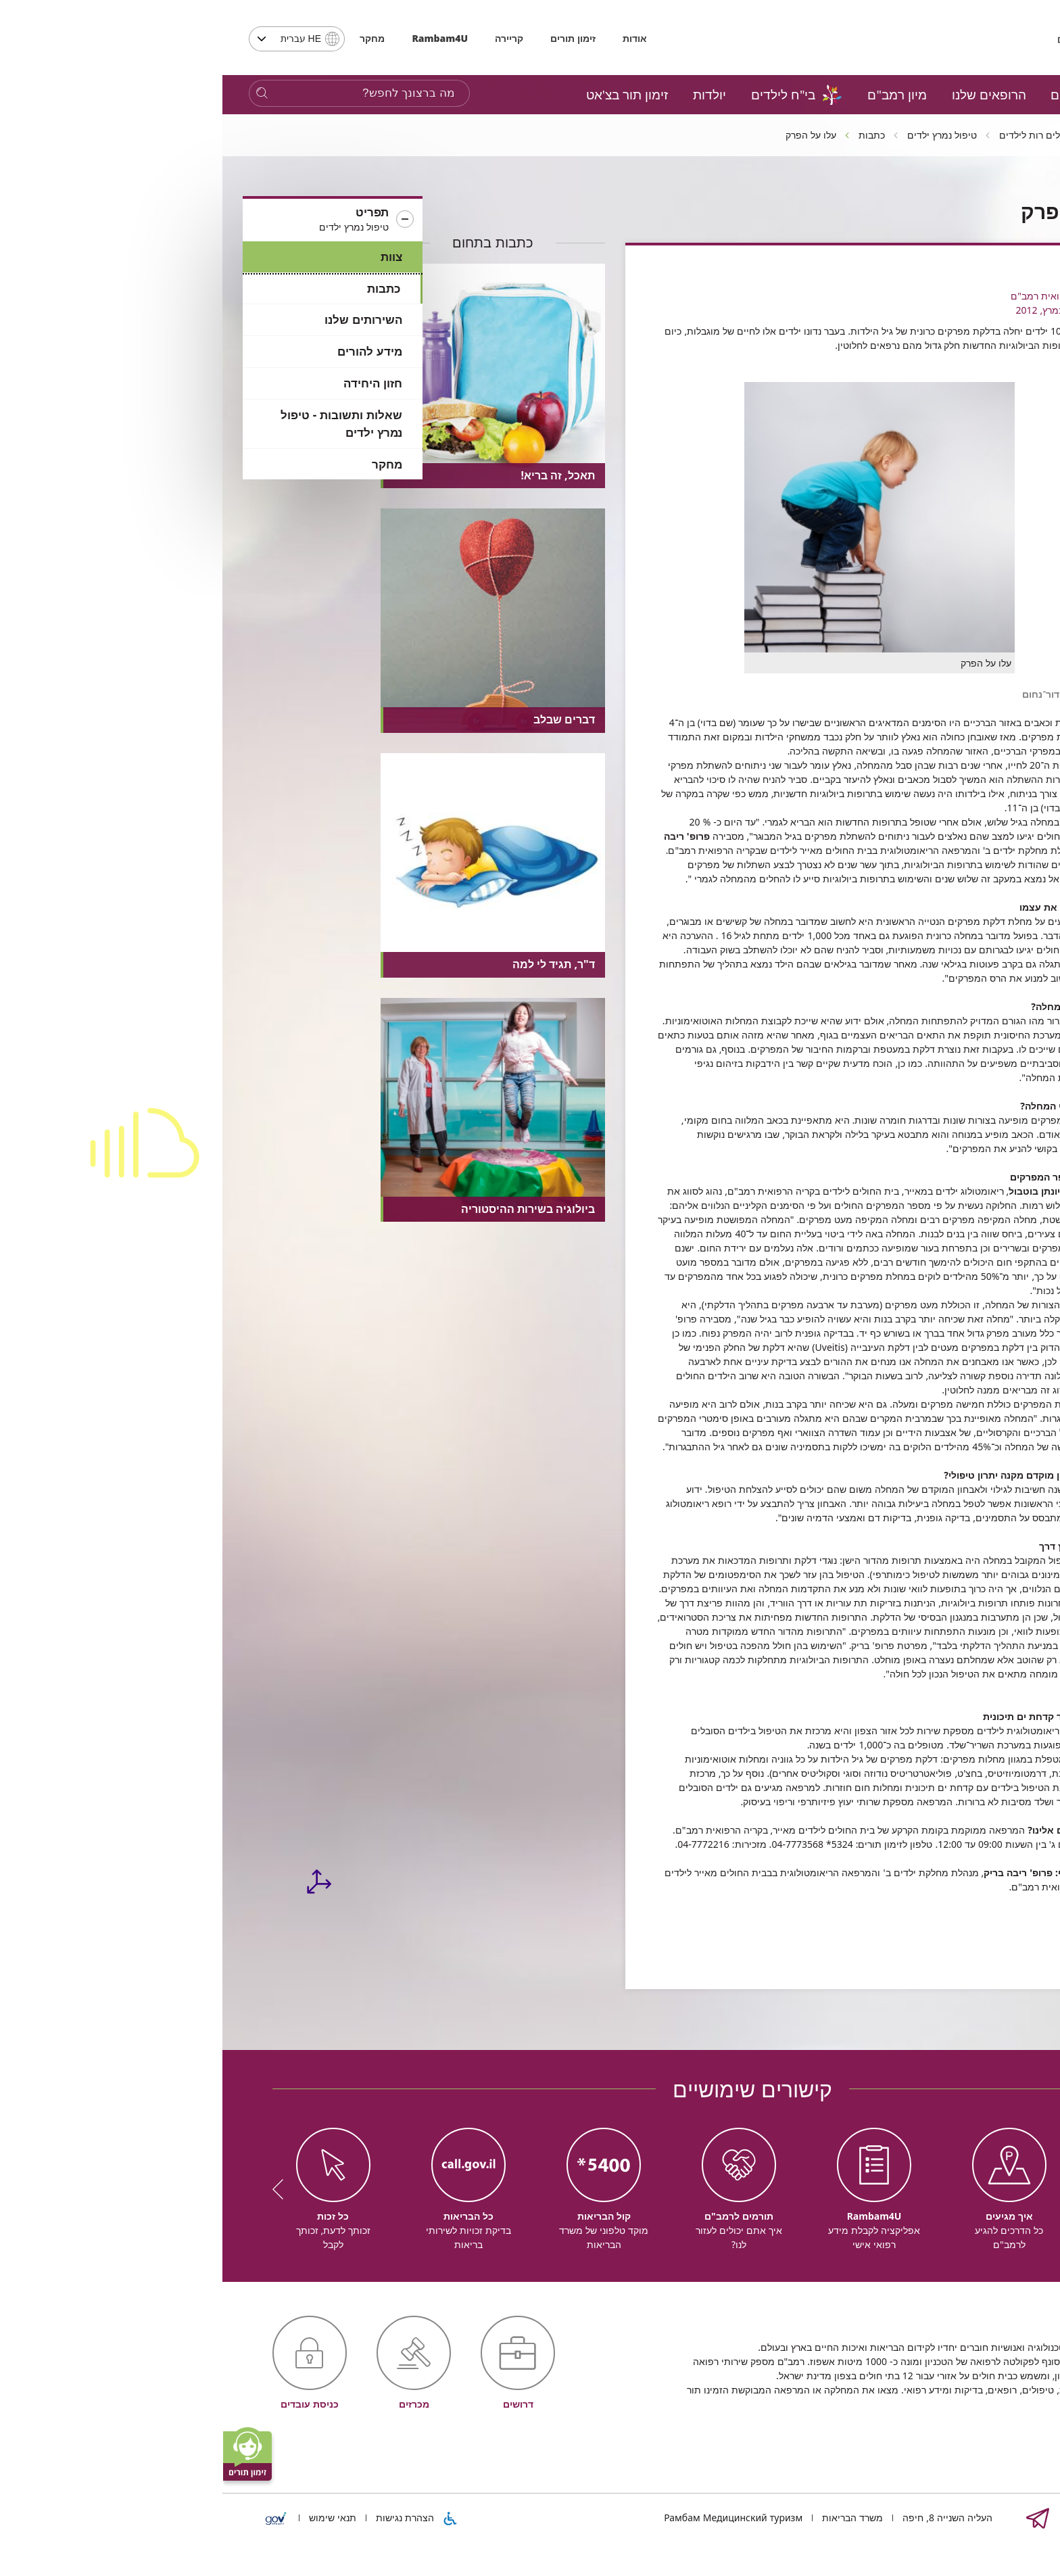 This screenshot has width=1060, height=2576. What do you see at coordinates (318, 1883) in the screenshot?
I see `switch to 3D view or coordinate system` at bounding box center [318, 1883].